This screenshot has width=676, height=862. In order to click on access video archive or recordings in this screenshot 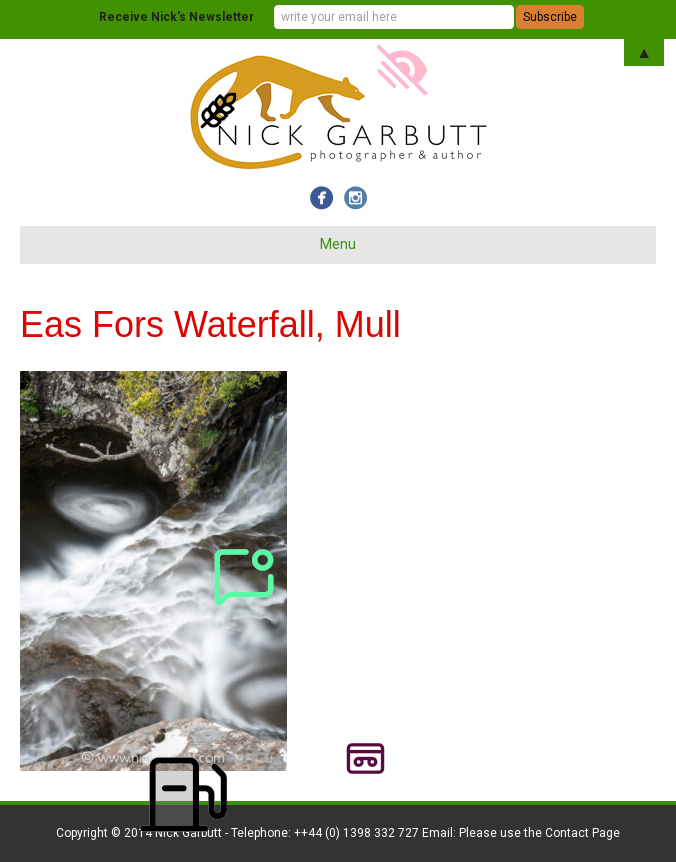, I will do `click(365, 758)`.